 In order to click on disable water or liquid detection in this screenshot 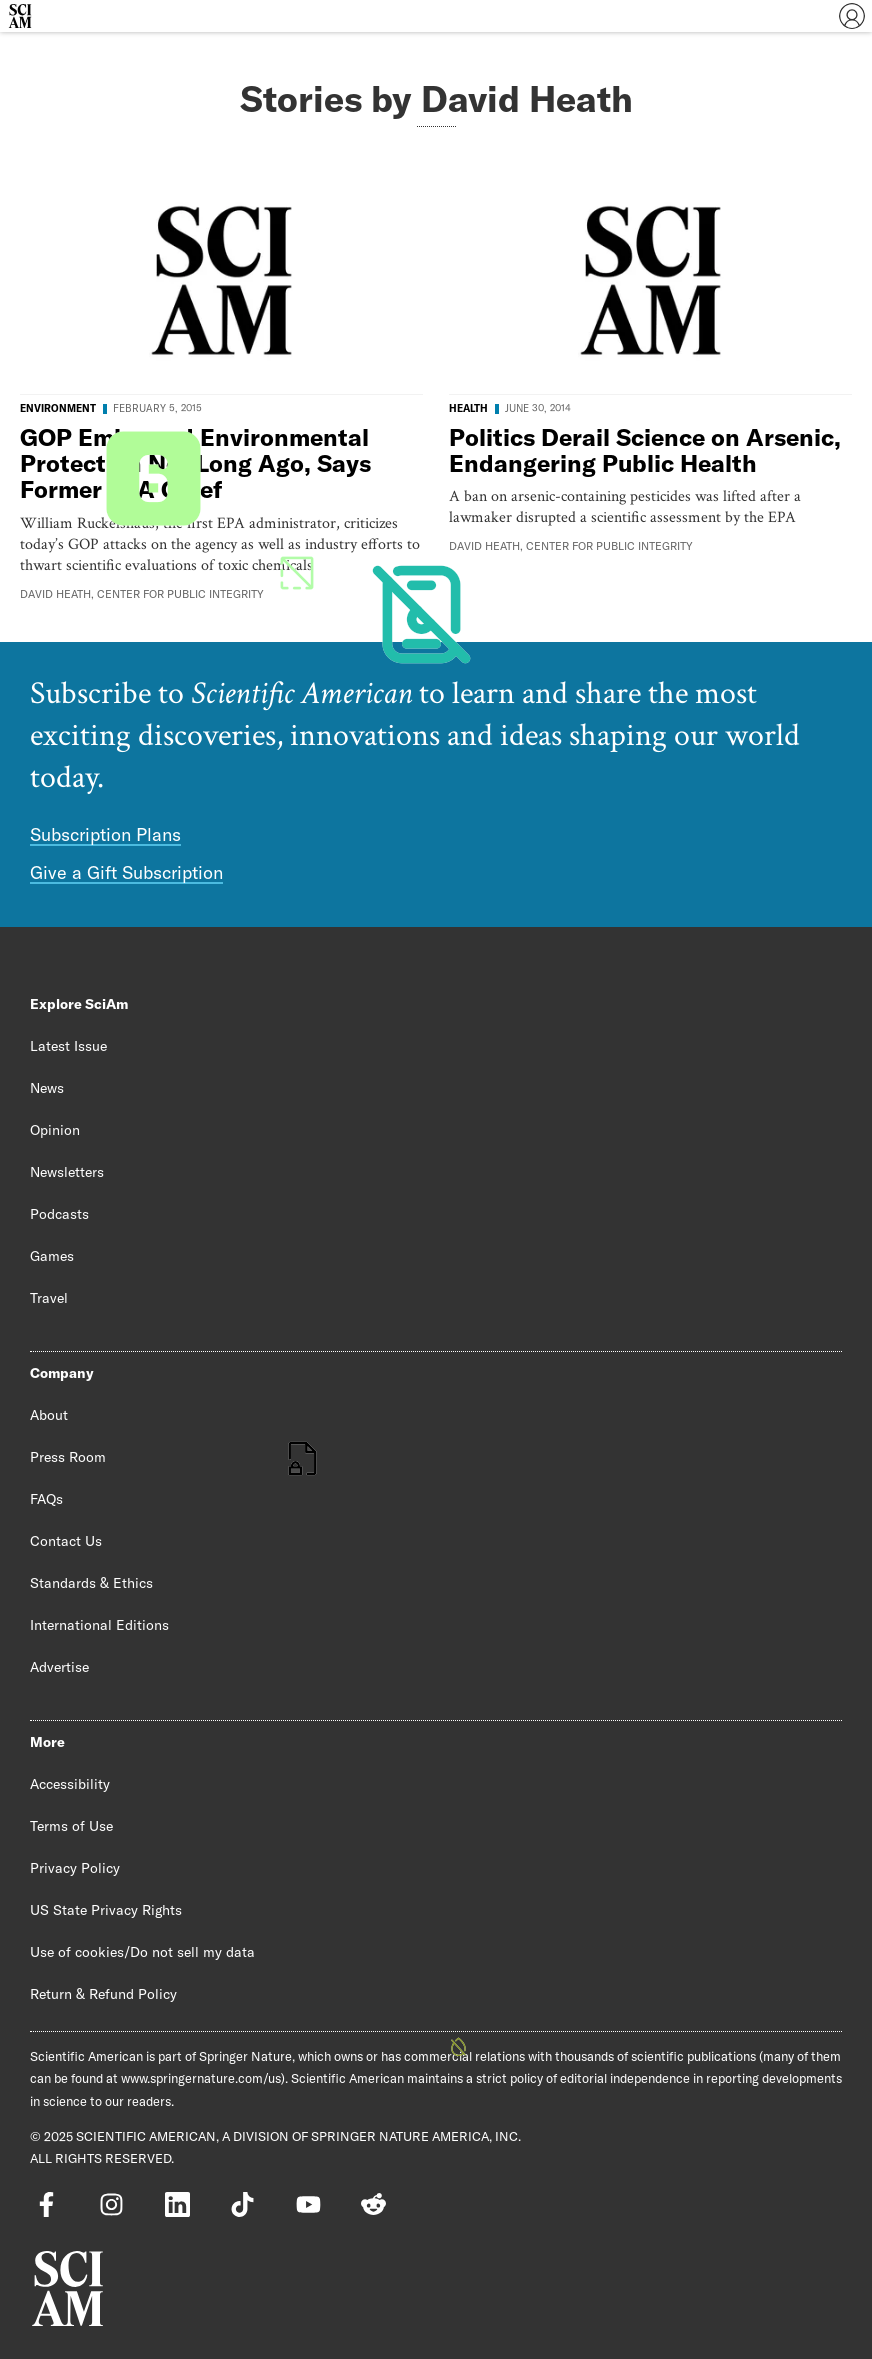, I will do `click(458, 2047)`.